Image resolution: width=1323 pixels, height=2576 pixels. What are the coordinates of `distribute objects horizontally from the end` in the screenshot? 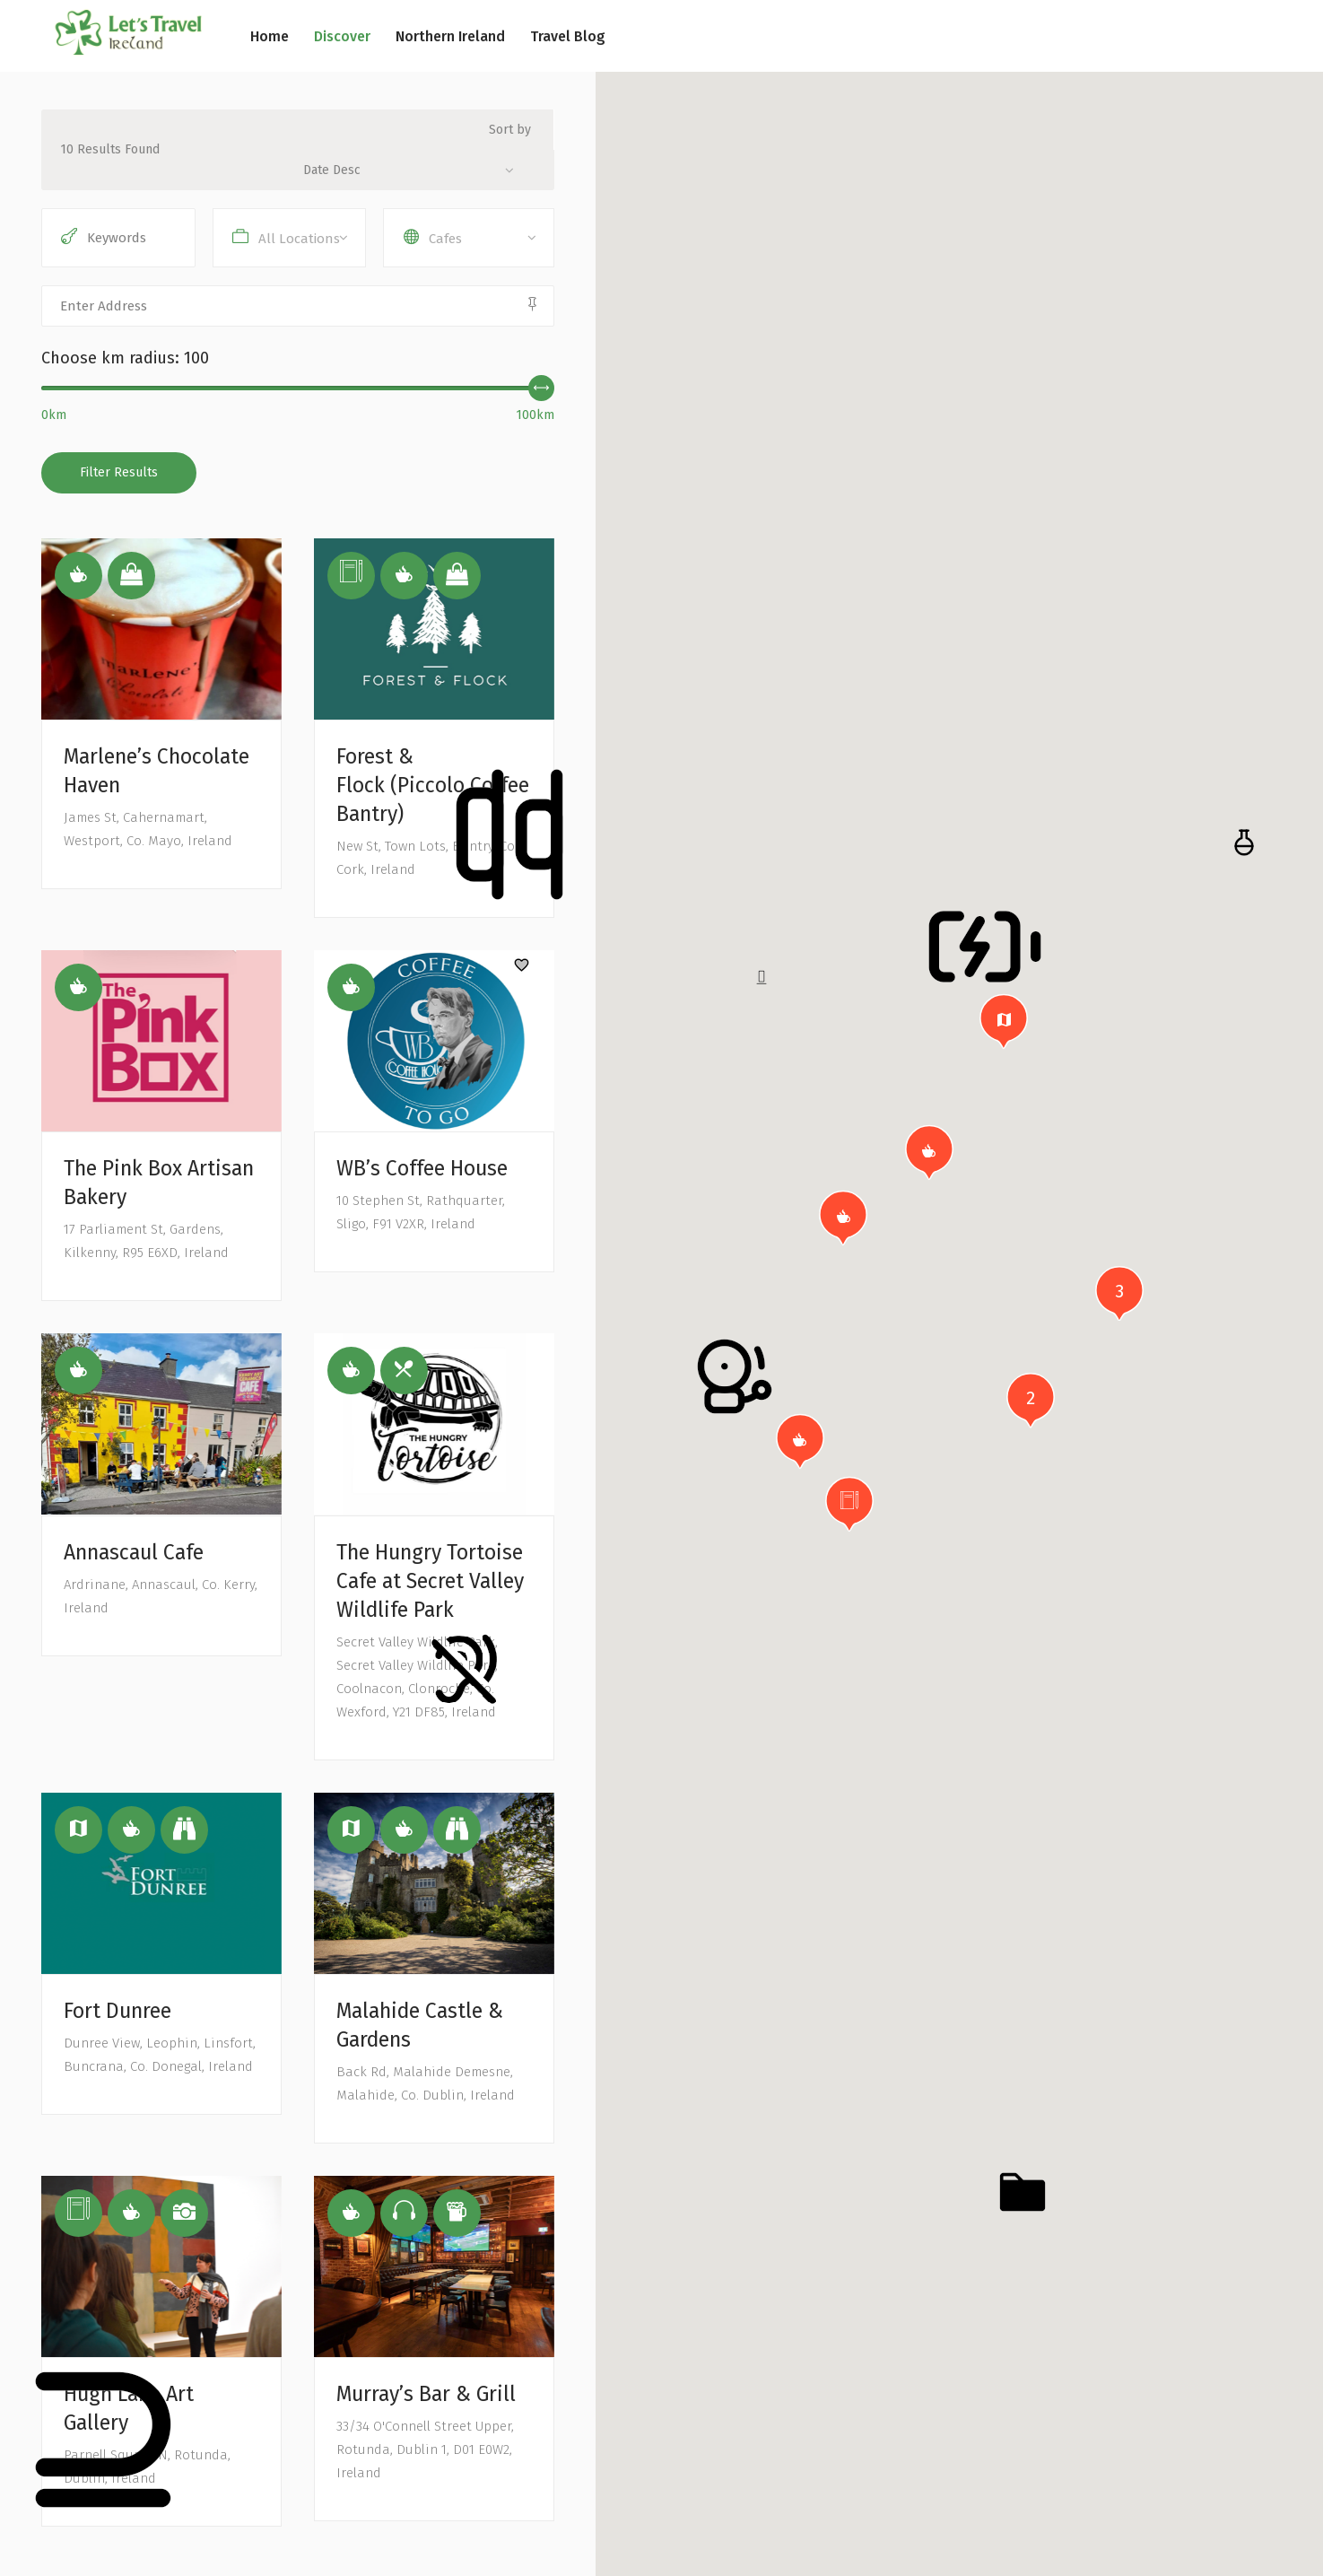 It's located at (509, 834).